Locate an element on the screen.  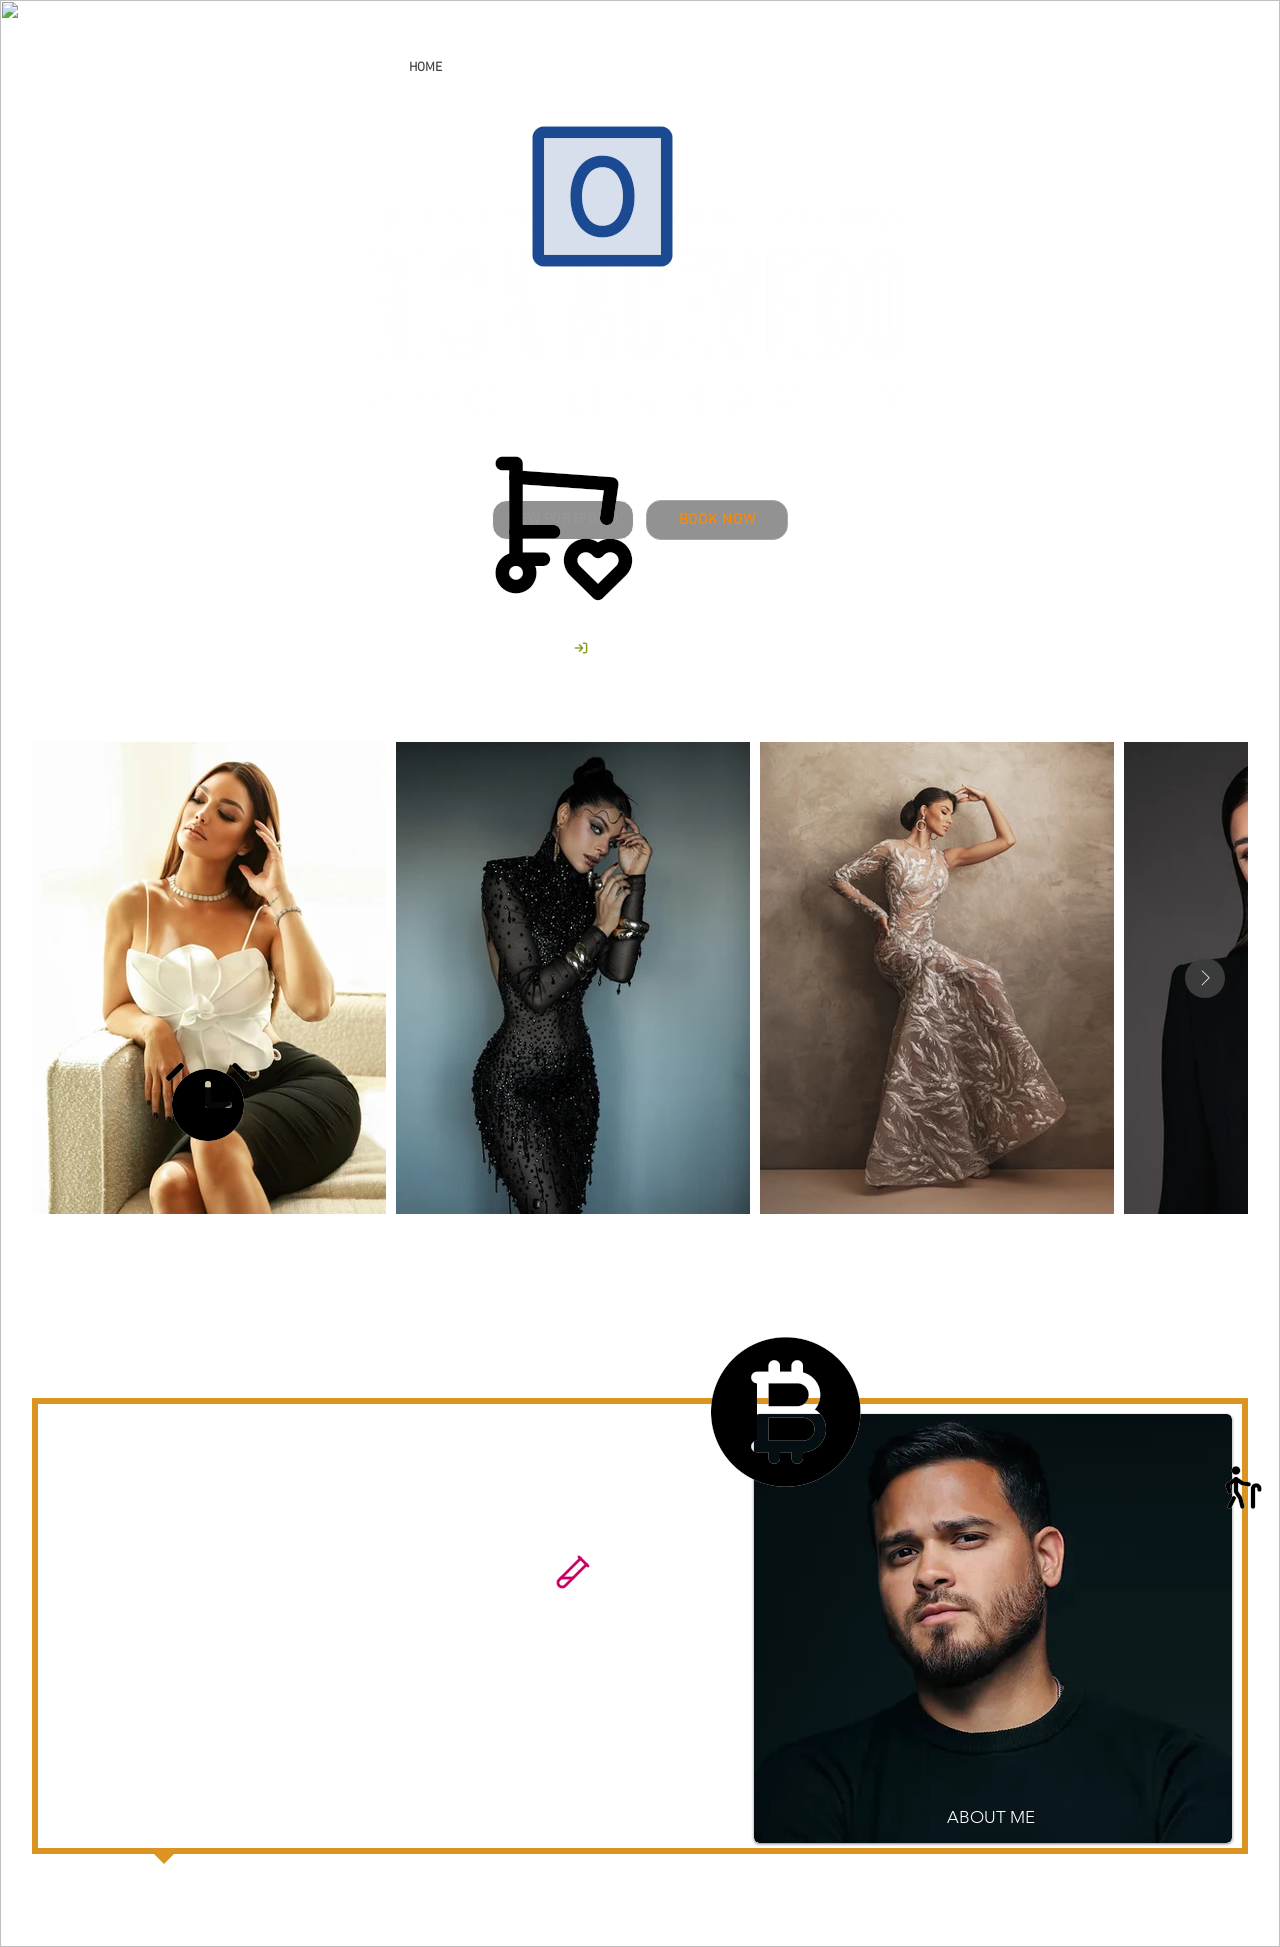
indicates senior or elderly user category is located at coordinates (1244, 1487).